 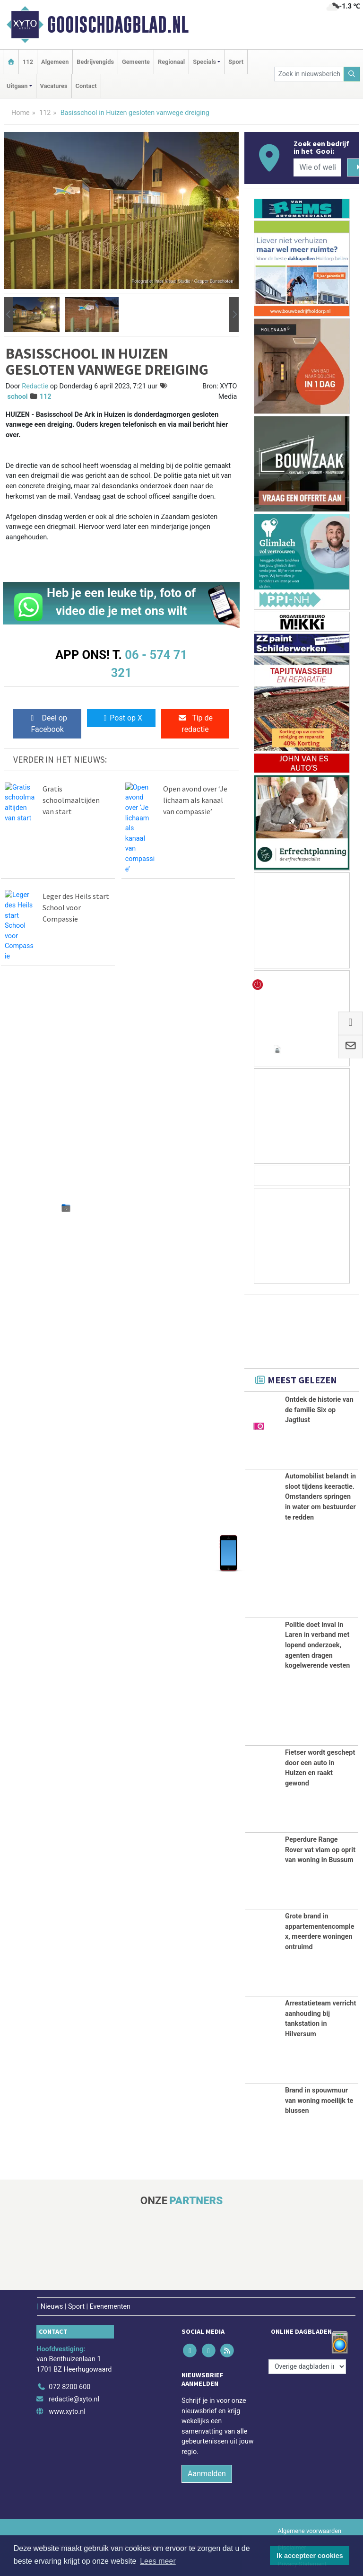 I want to click on access your home folder, so click(x=66, y=1208).